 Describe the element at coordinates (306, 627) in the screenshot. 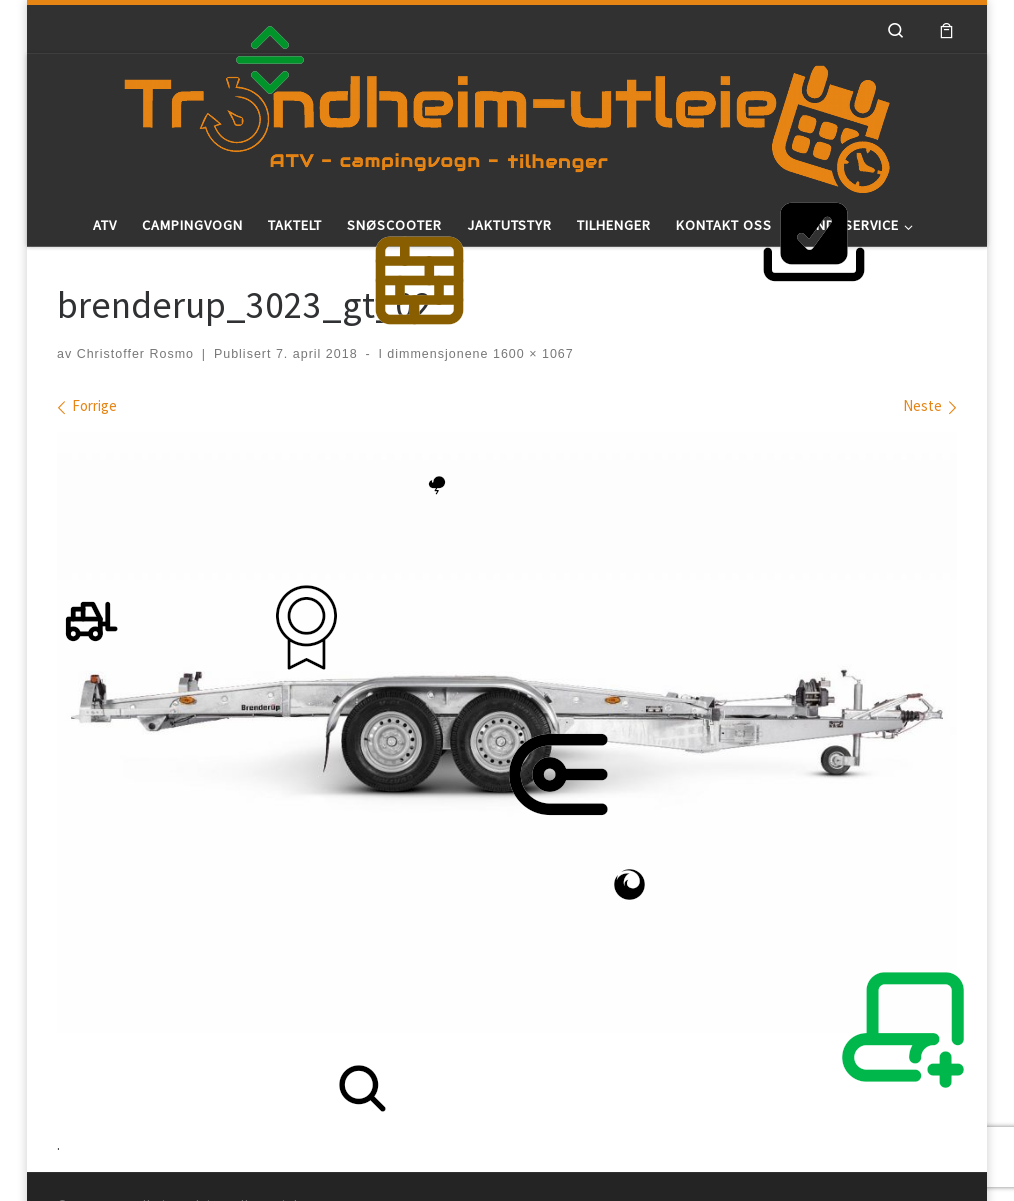

I see `view achievements or awards` at that location.